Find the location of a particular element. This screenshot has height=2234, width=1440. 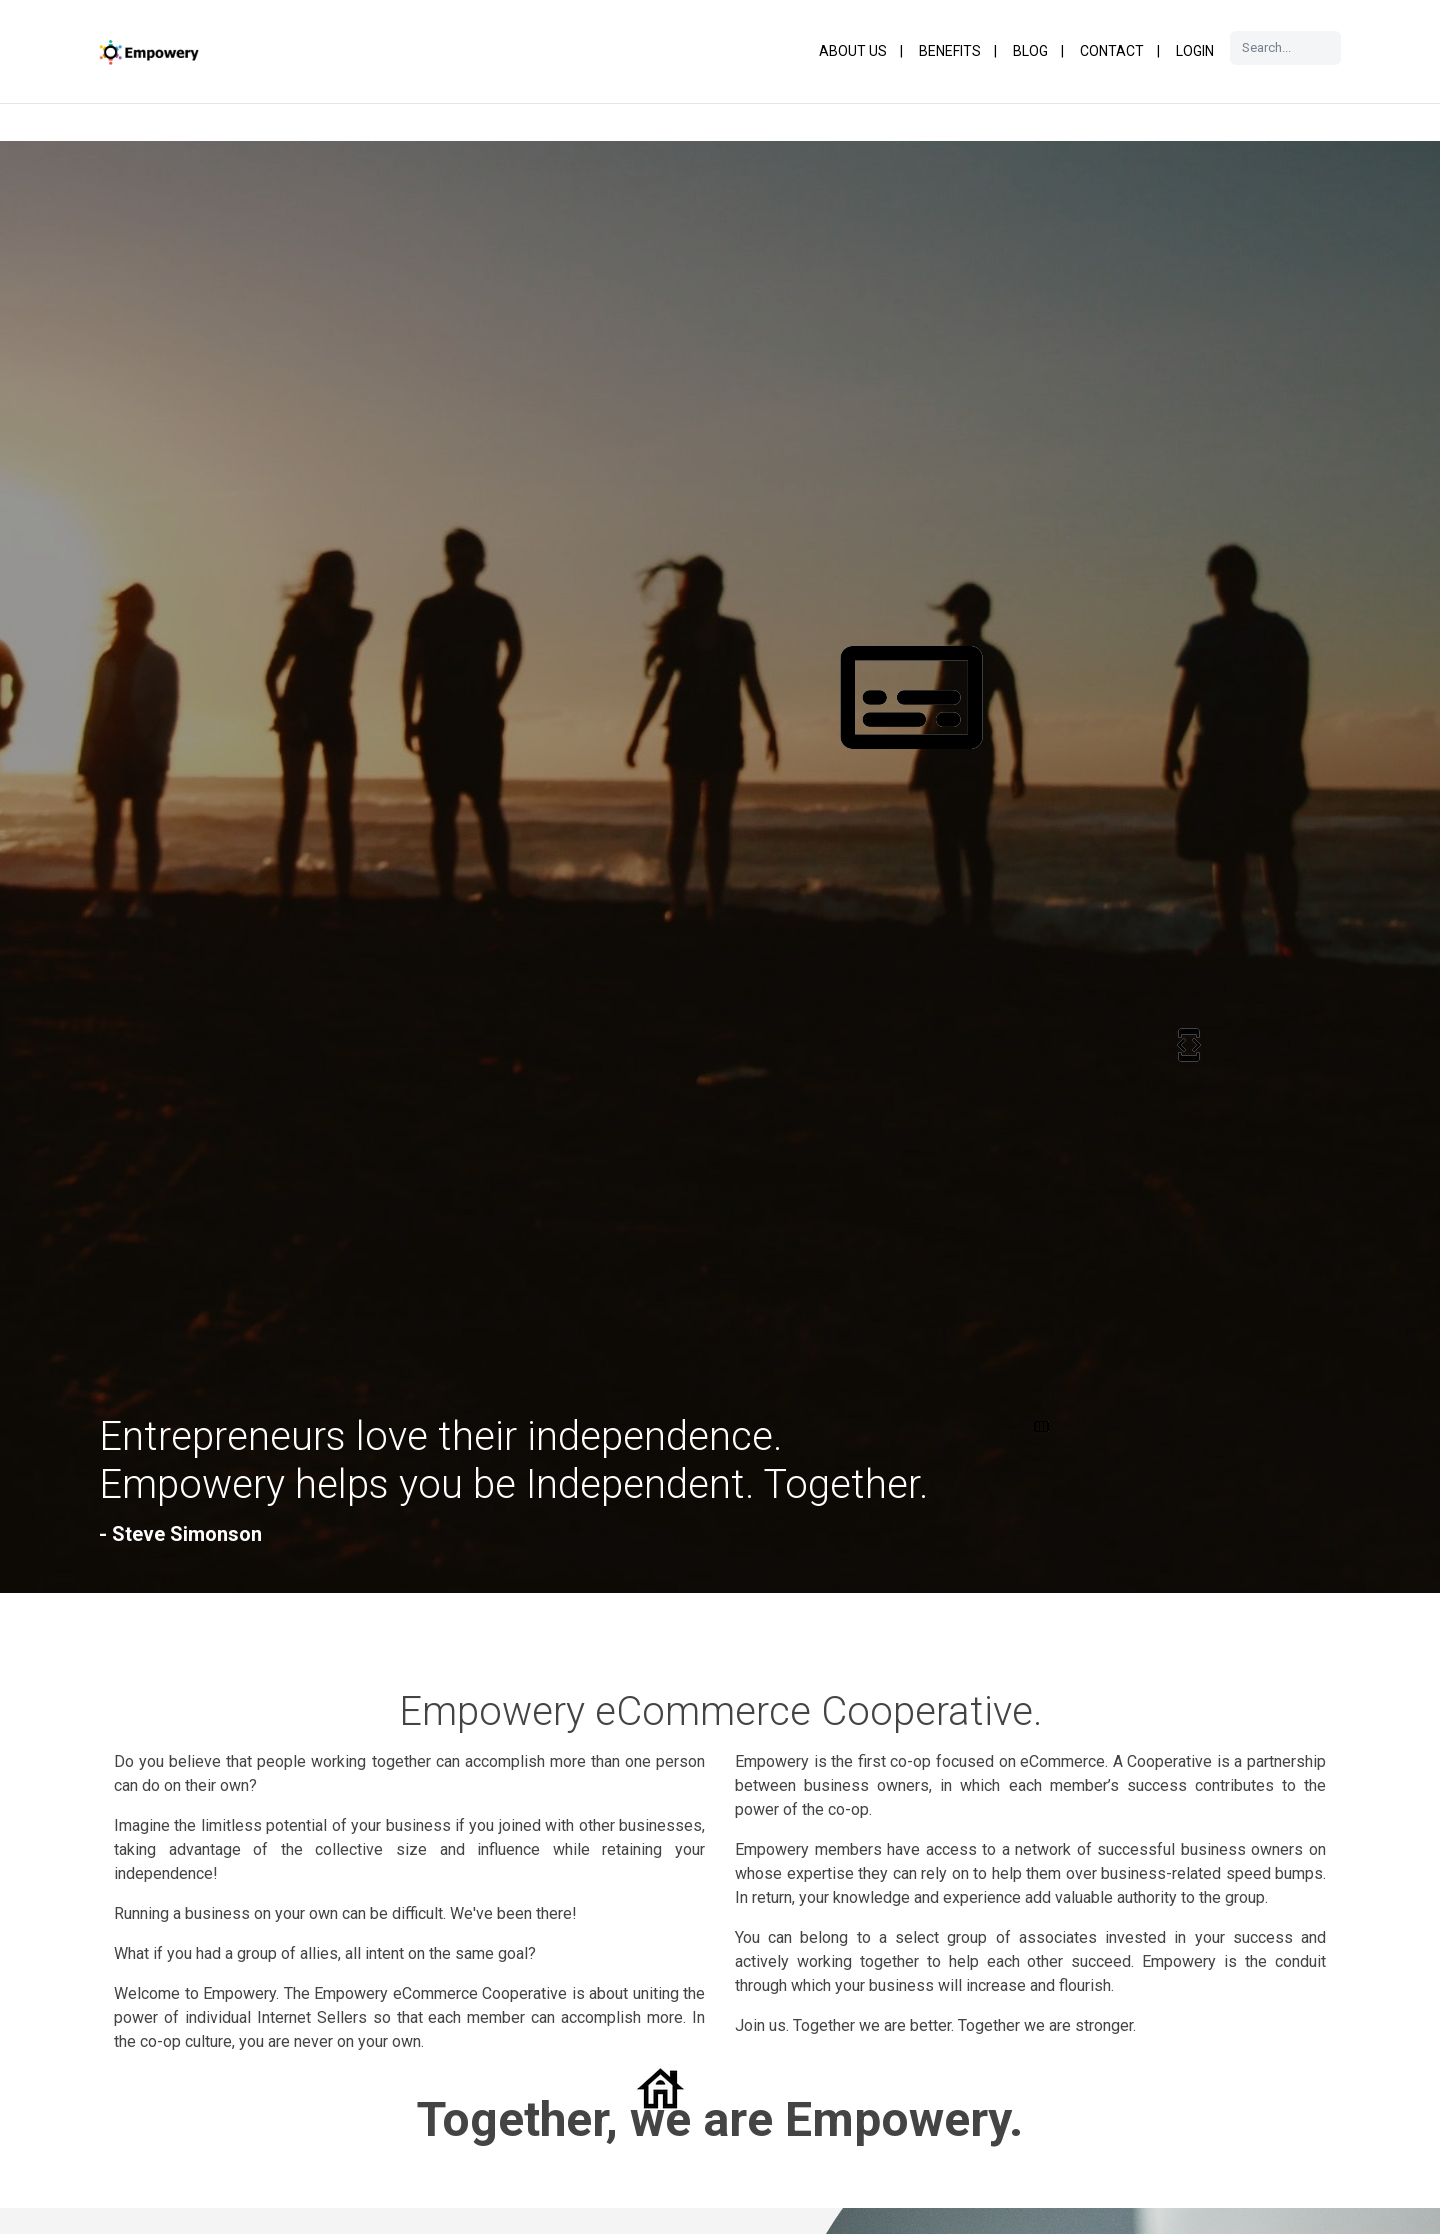

enable or disable subtitles is located at coordinates (911, 697).